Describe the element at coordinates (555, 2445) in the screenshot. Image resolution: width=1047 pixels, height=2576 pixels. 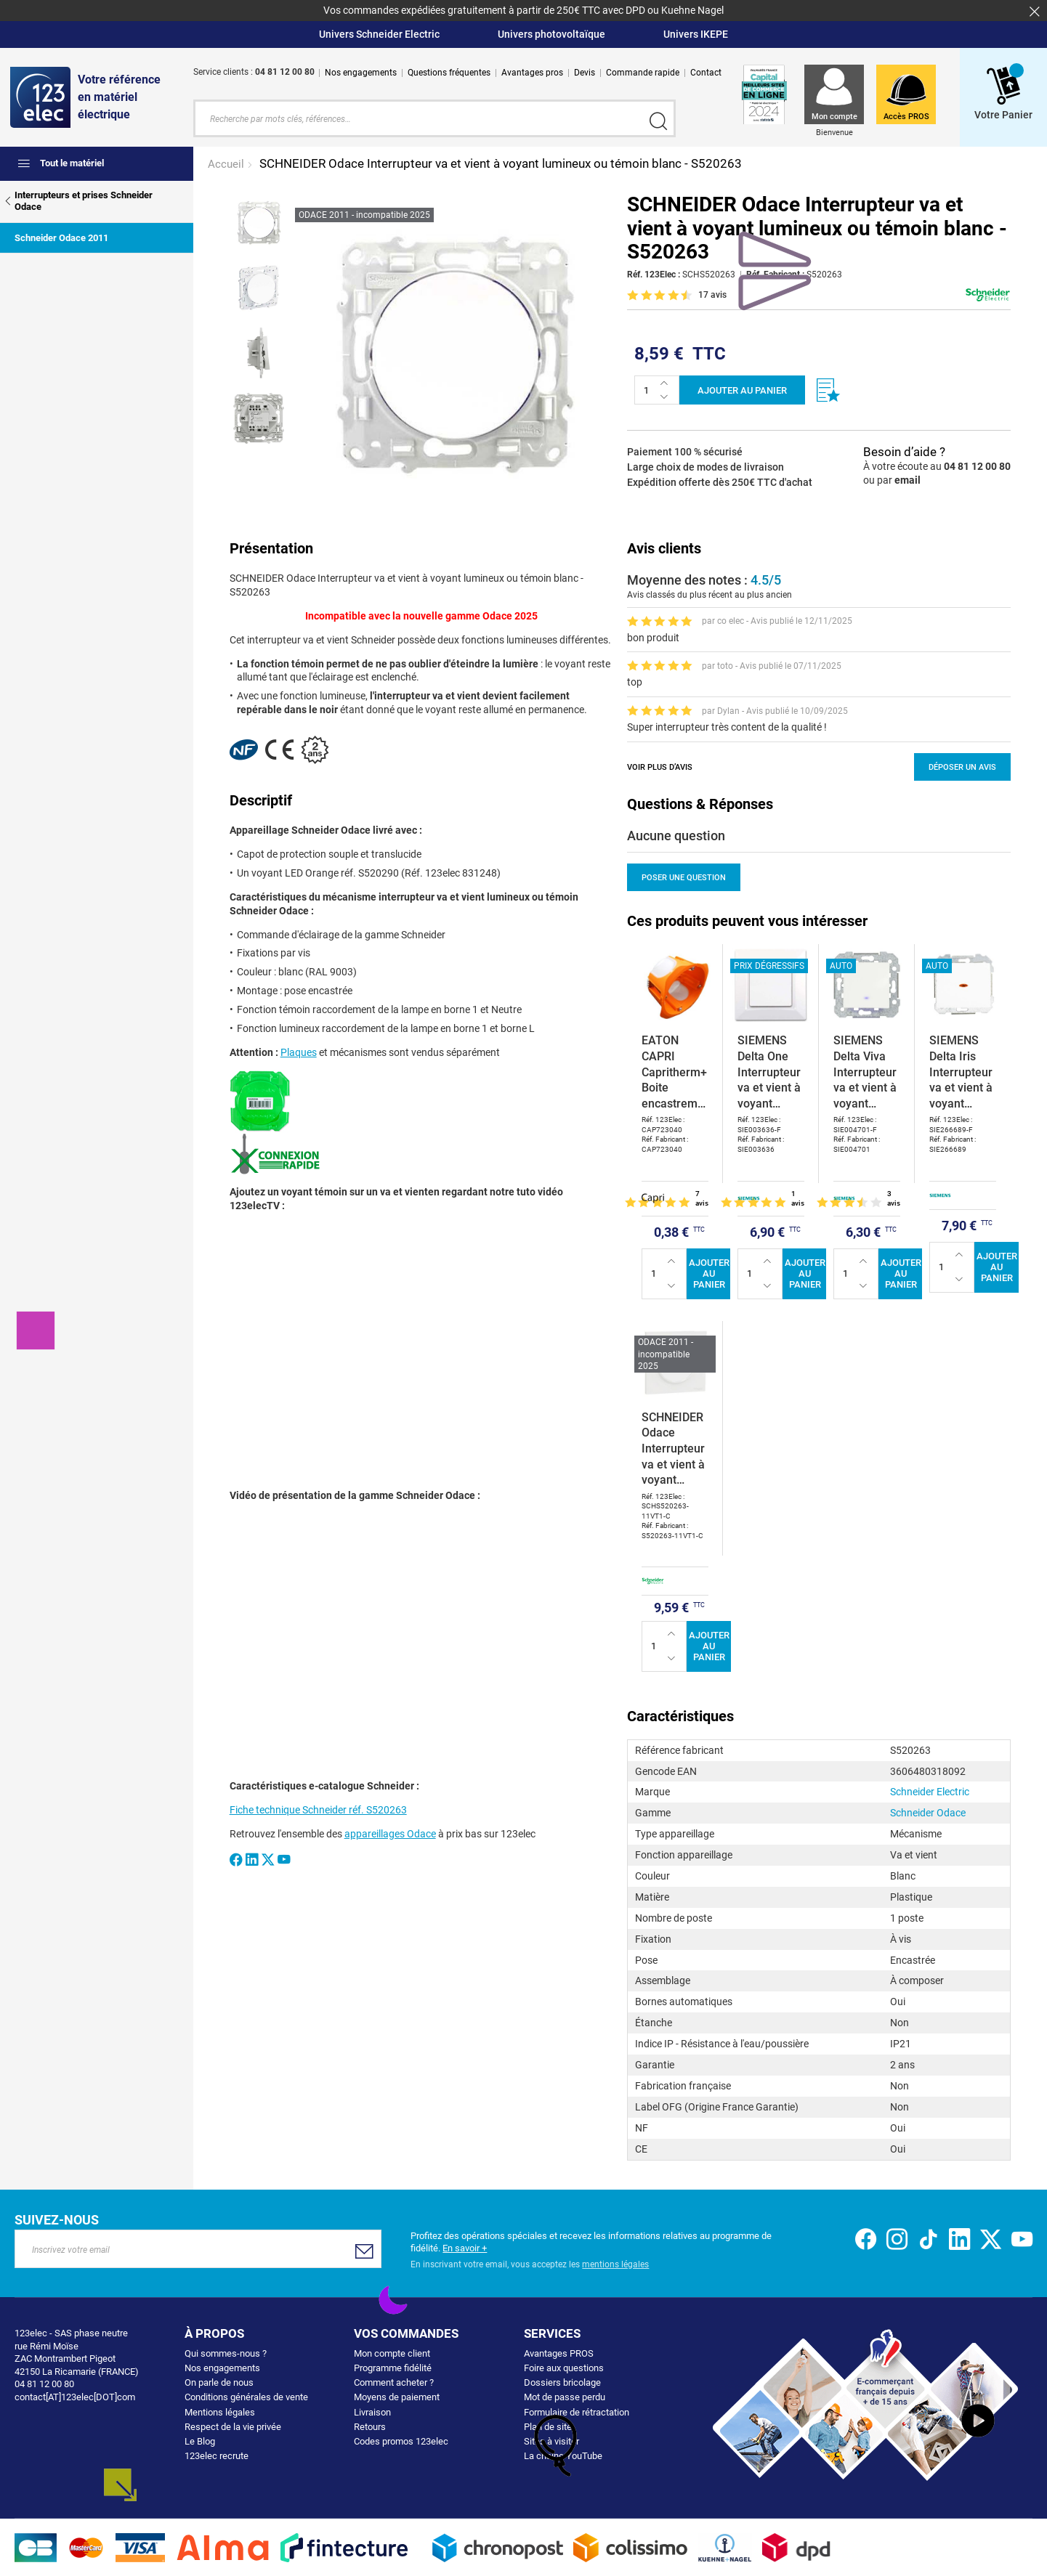
I see `indicates a celebration or special event` at that location.